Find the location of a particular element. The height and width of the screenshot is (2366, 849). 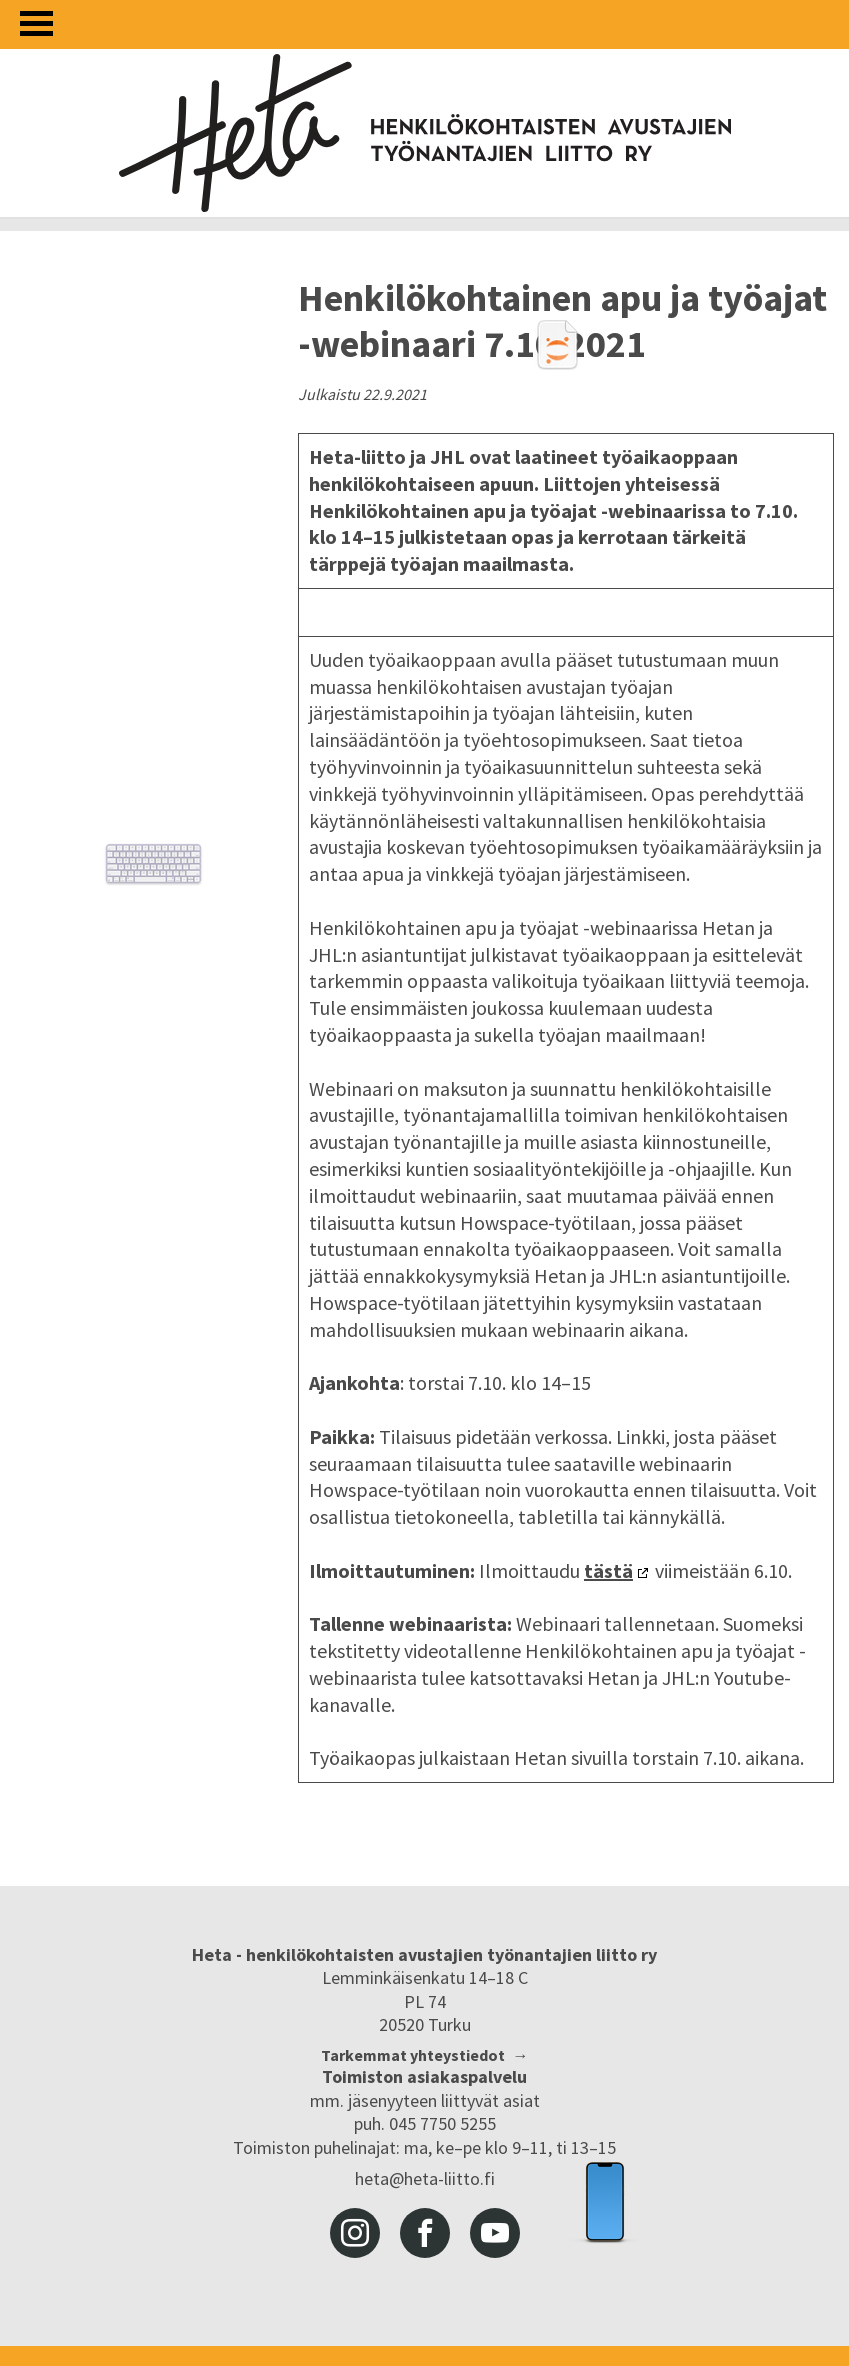

jupyter notebook file is located at coordinates (557, 344).